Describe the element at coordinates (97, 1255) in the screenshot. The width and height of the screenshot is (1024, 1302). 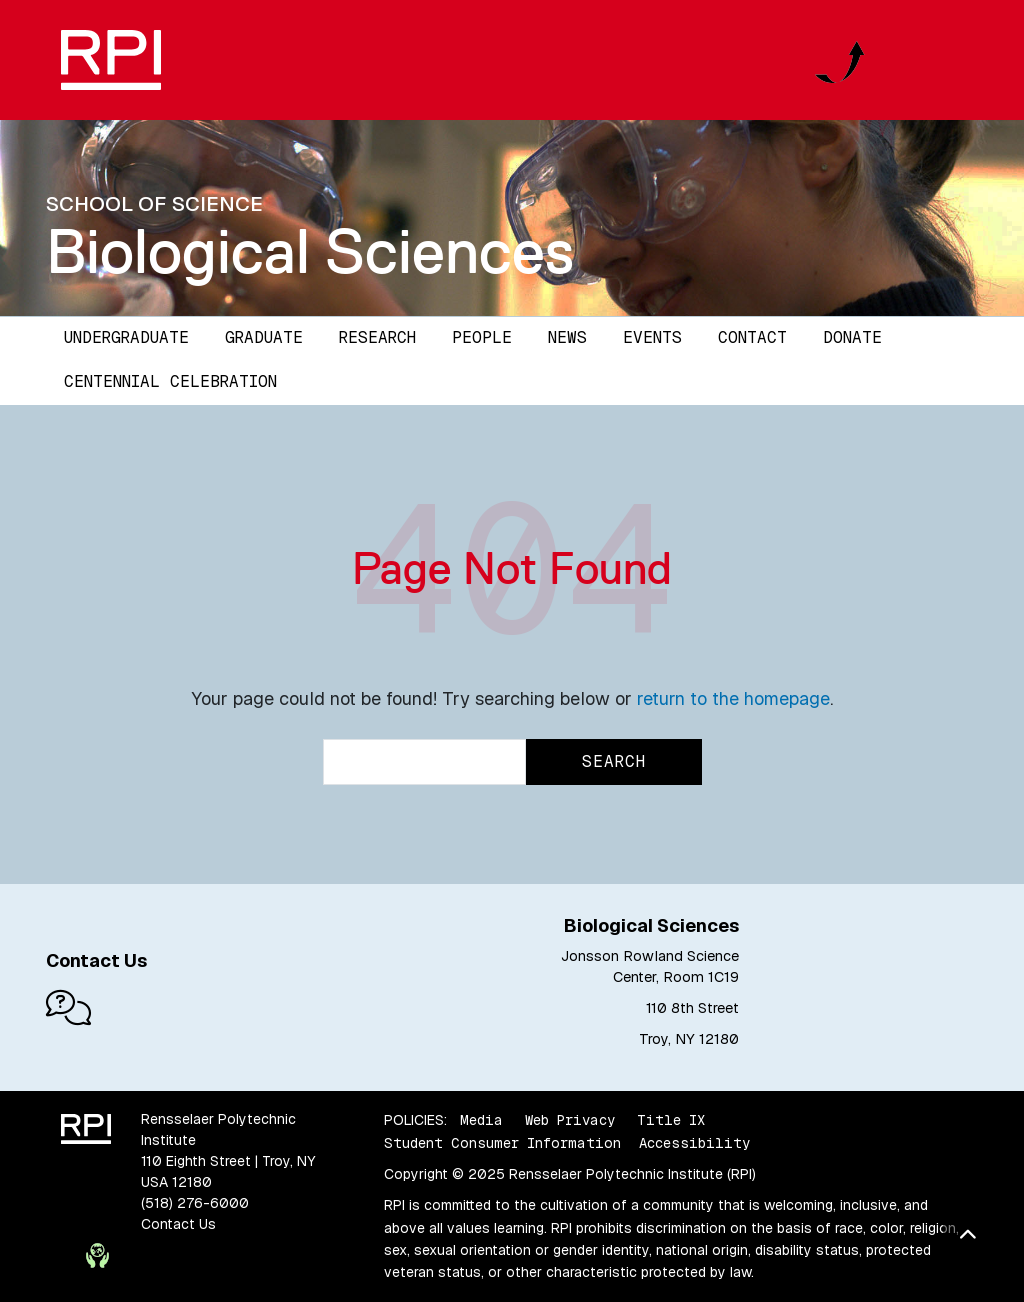
I see `view environmental or sustainability features` at that location.